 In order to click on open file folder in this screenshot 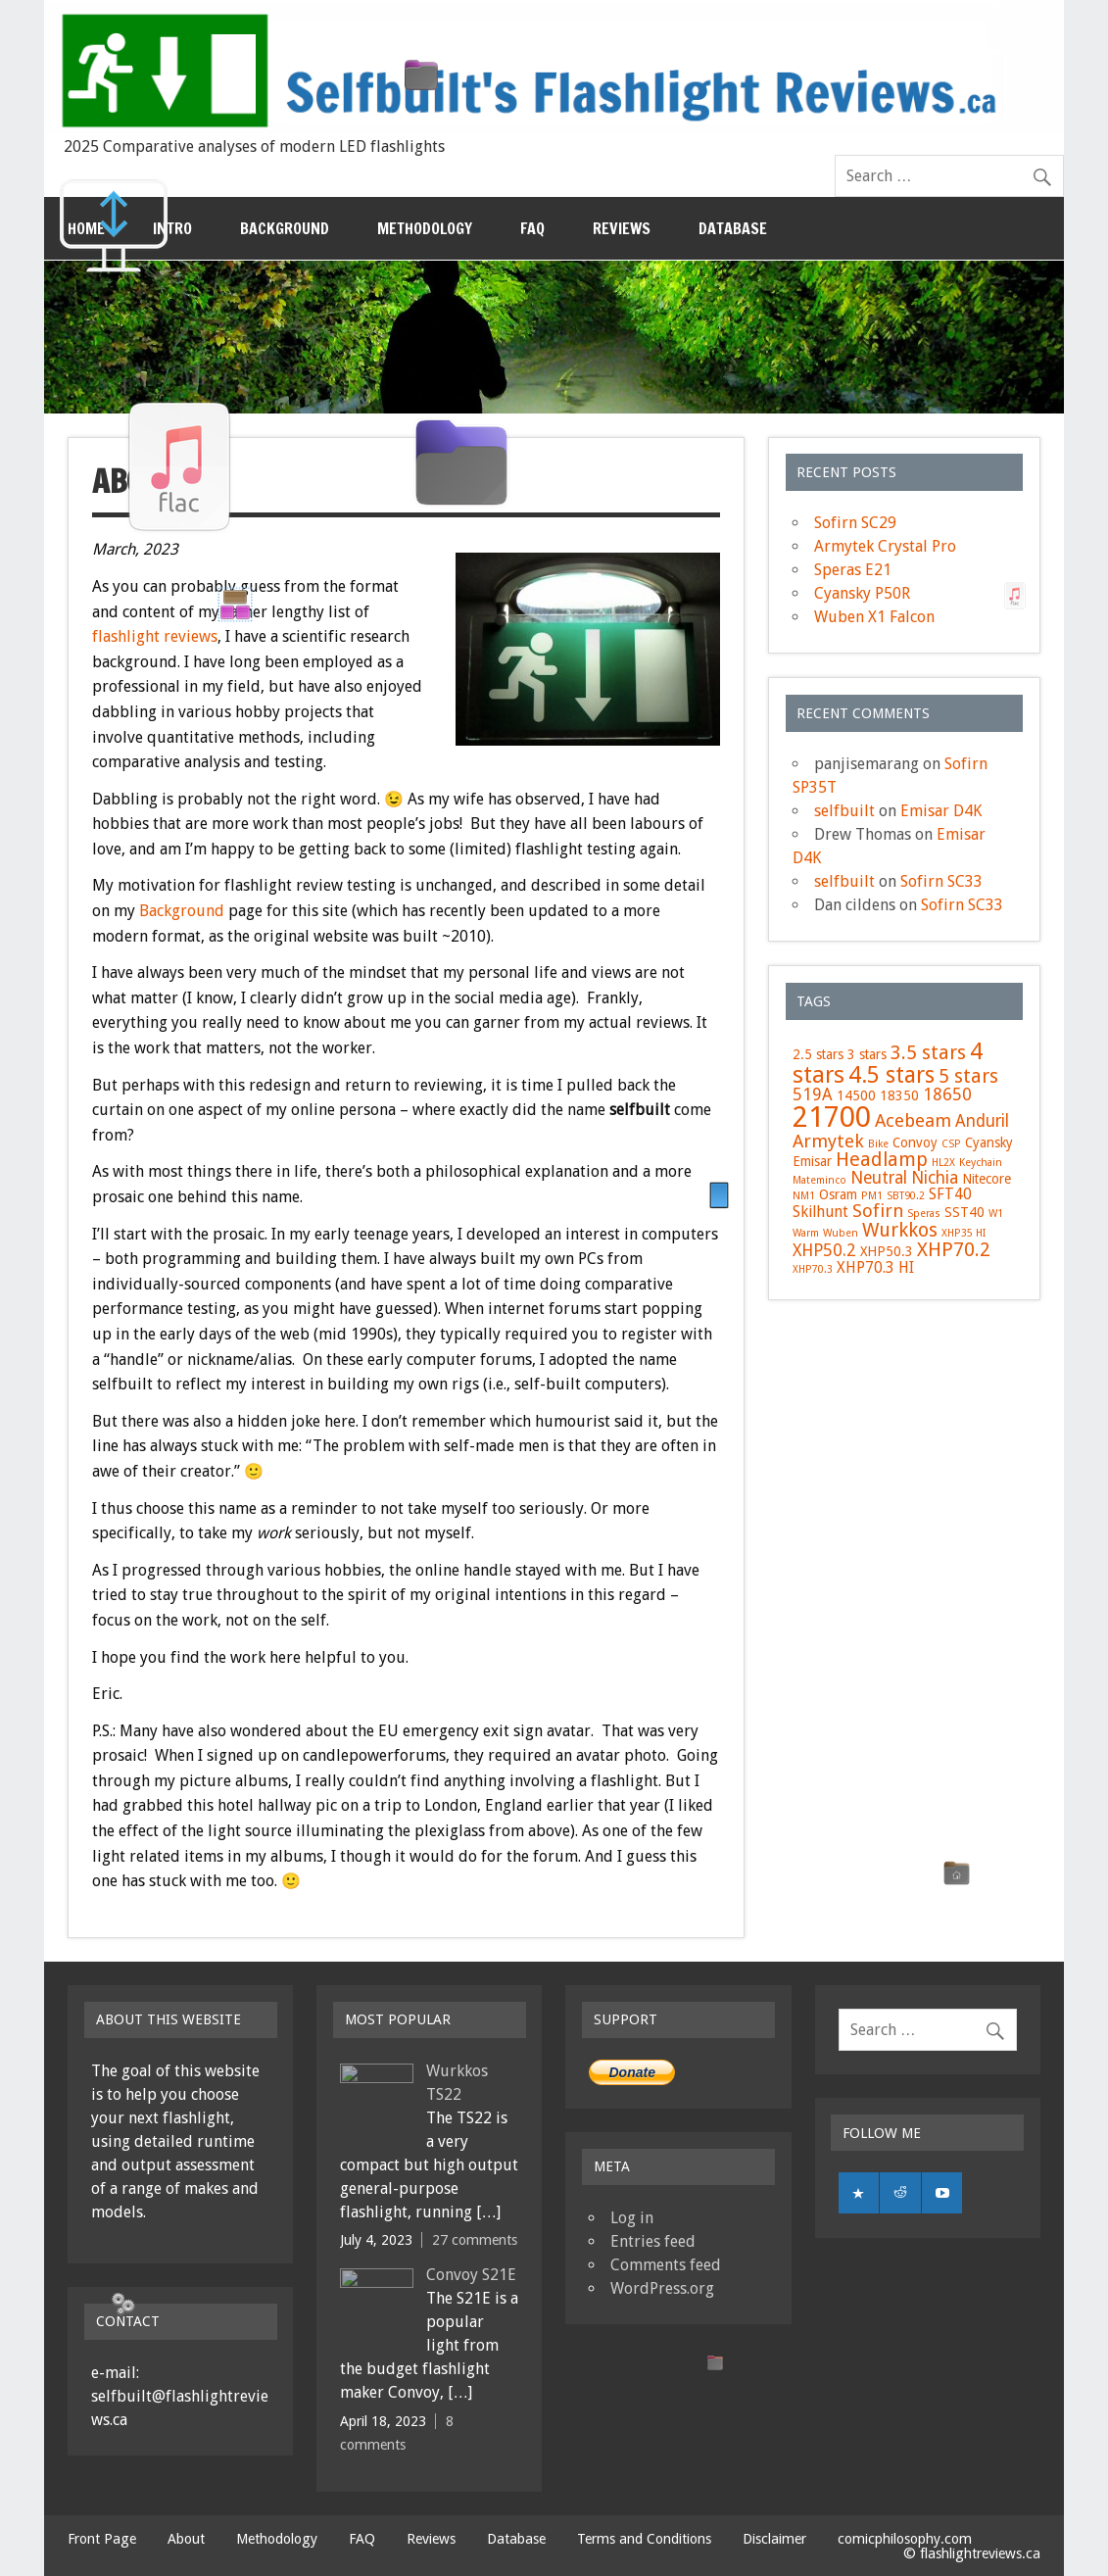, I will do `click(715, 2362)`.